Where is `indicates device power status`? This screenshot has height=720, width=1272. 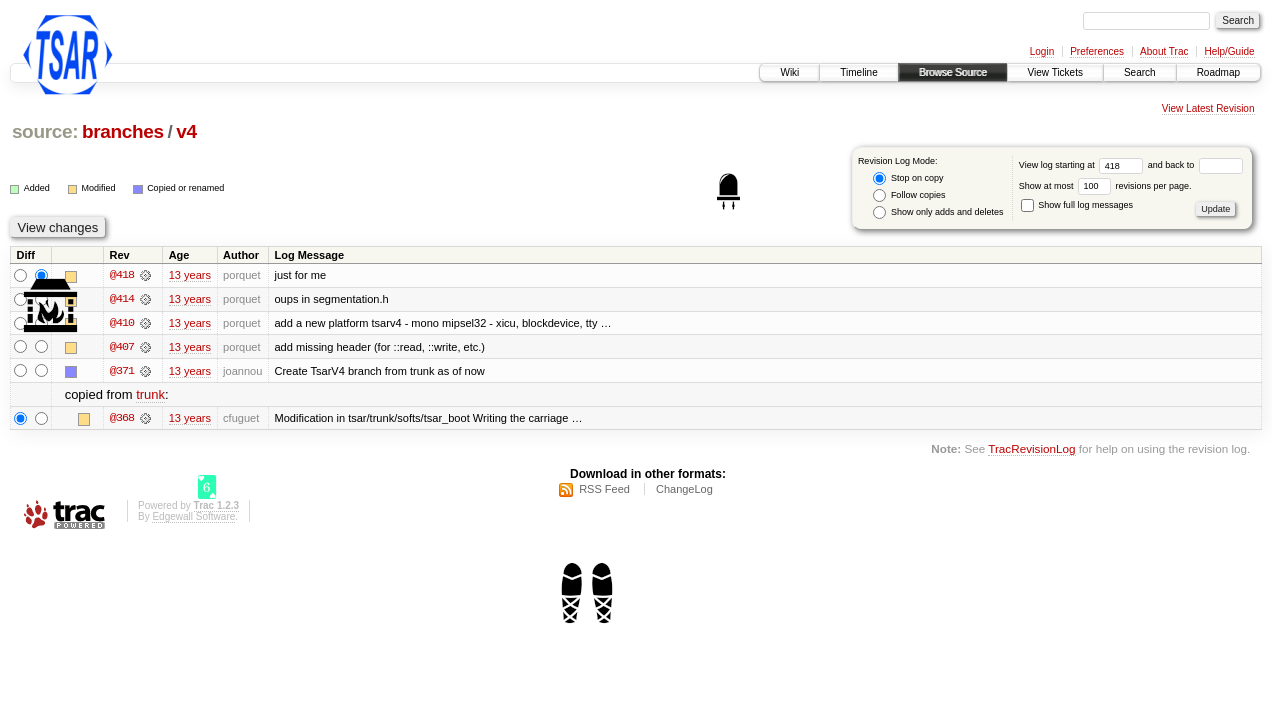 indicates device power status is located at coordinates (728, 191).